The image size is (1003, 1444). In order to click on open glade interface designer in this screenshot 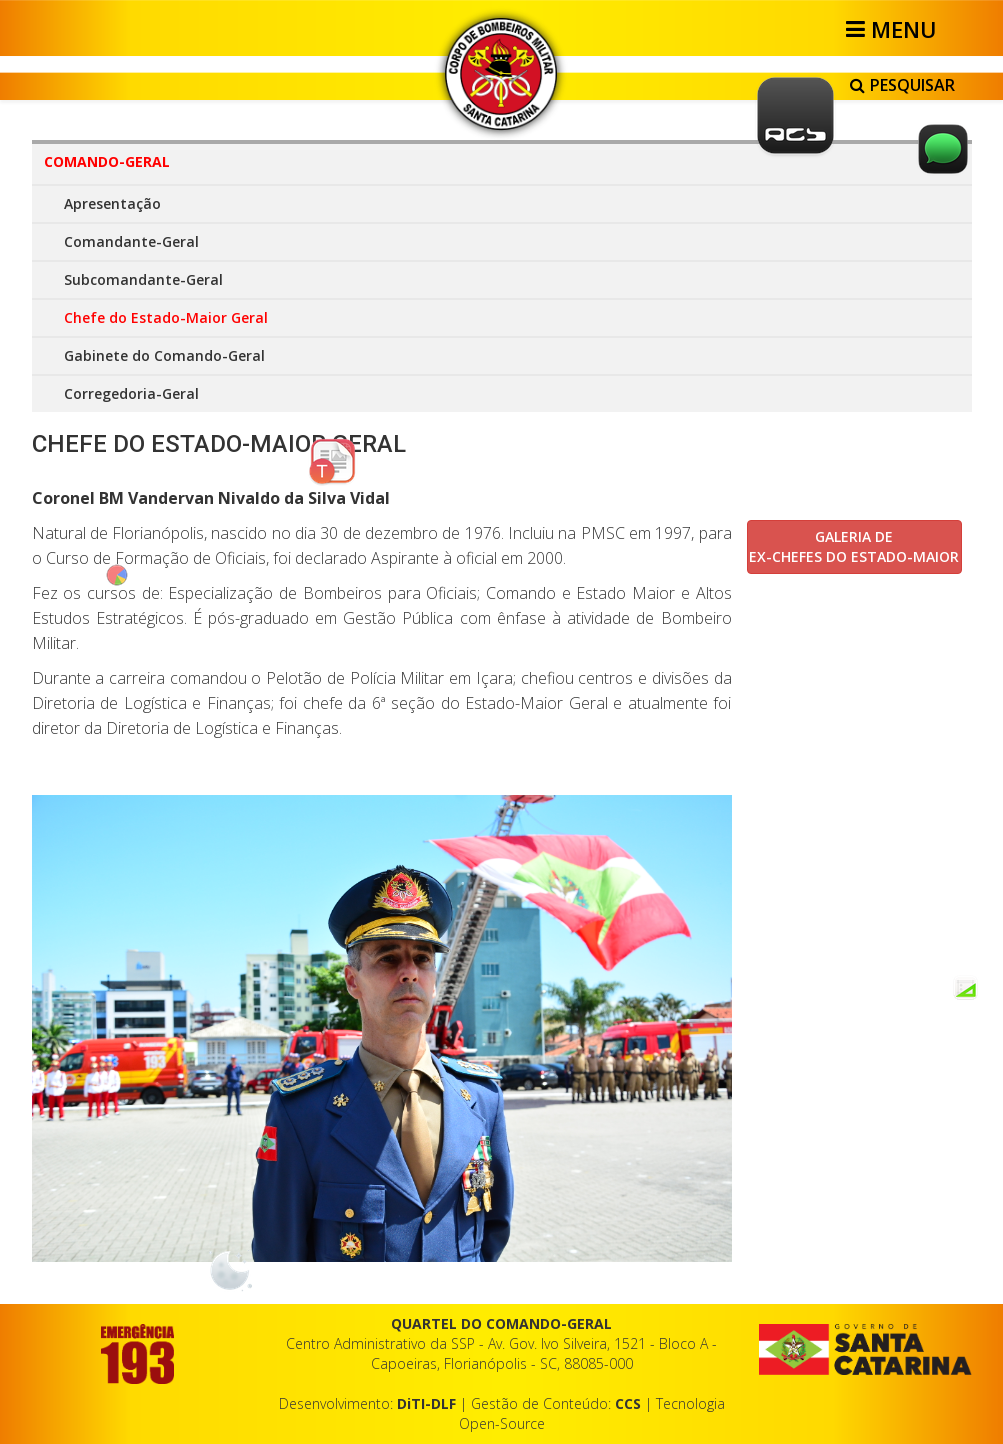, I will do `click(965, 987)`.